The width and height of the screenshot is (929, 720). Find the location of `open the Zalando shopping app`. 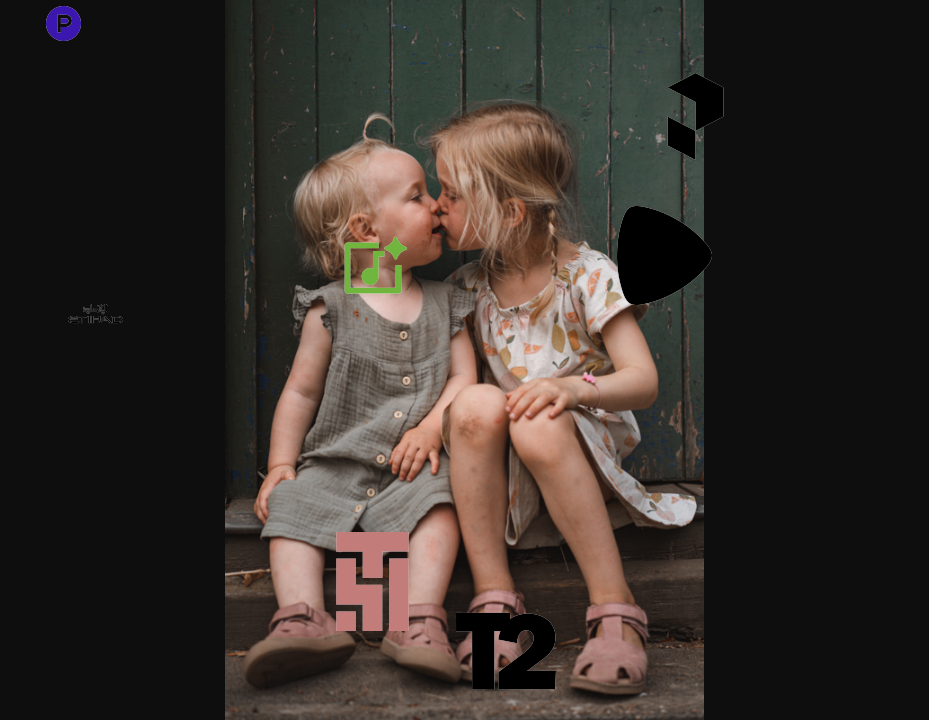

open the Zalando shopping app is located at coordinates (664, 255).